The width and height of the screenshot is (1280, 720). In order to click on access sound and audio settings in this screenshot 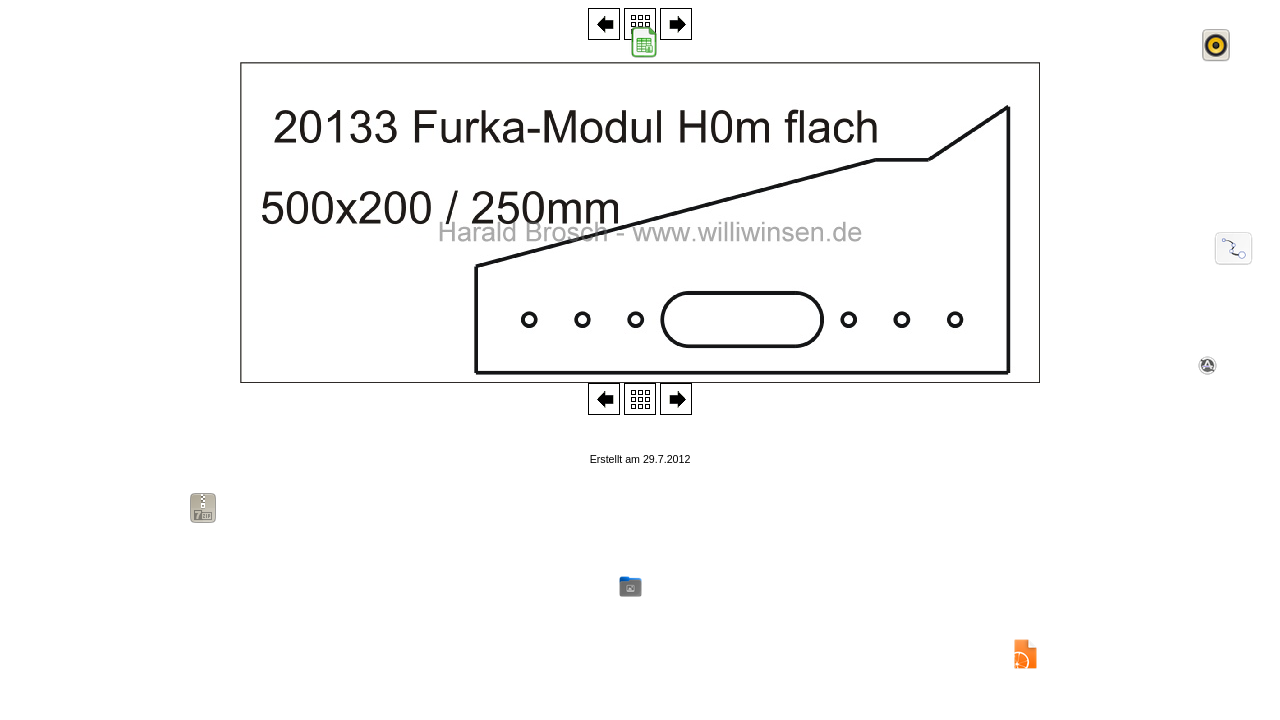, I will do `click(1216, 45)`.